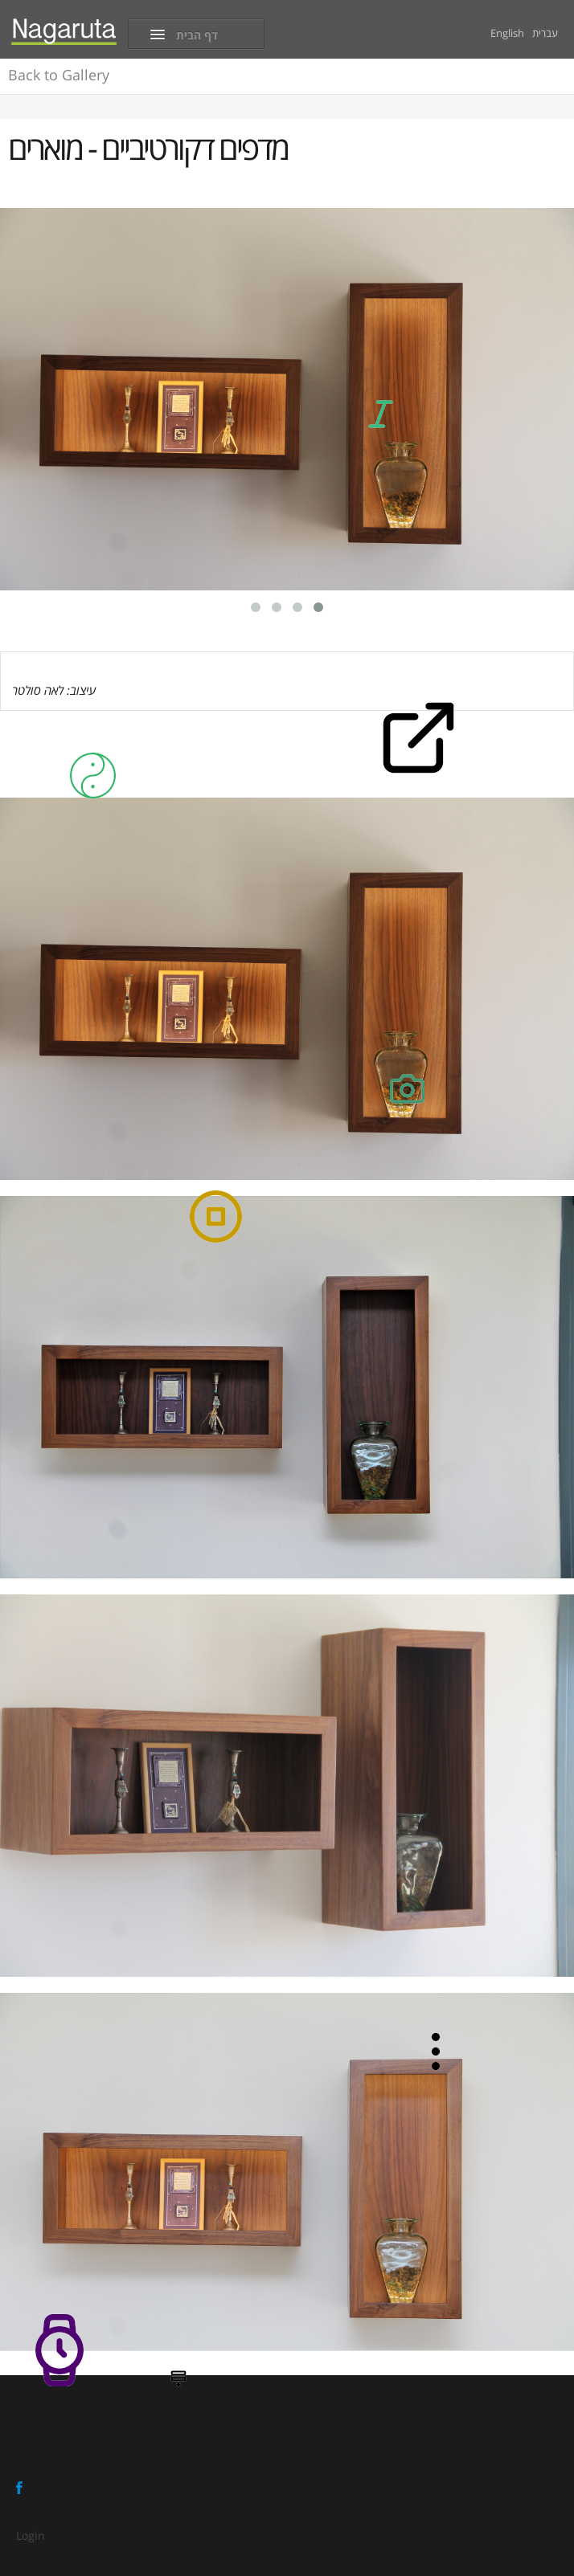 The width and height of the screenshot is (574, 2576). What do you see at coordinates (418, 737) in the screenshot?
I see `open link in a new tab or window` at bounding box center [418, 737].